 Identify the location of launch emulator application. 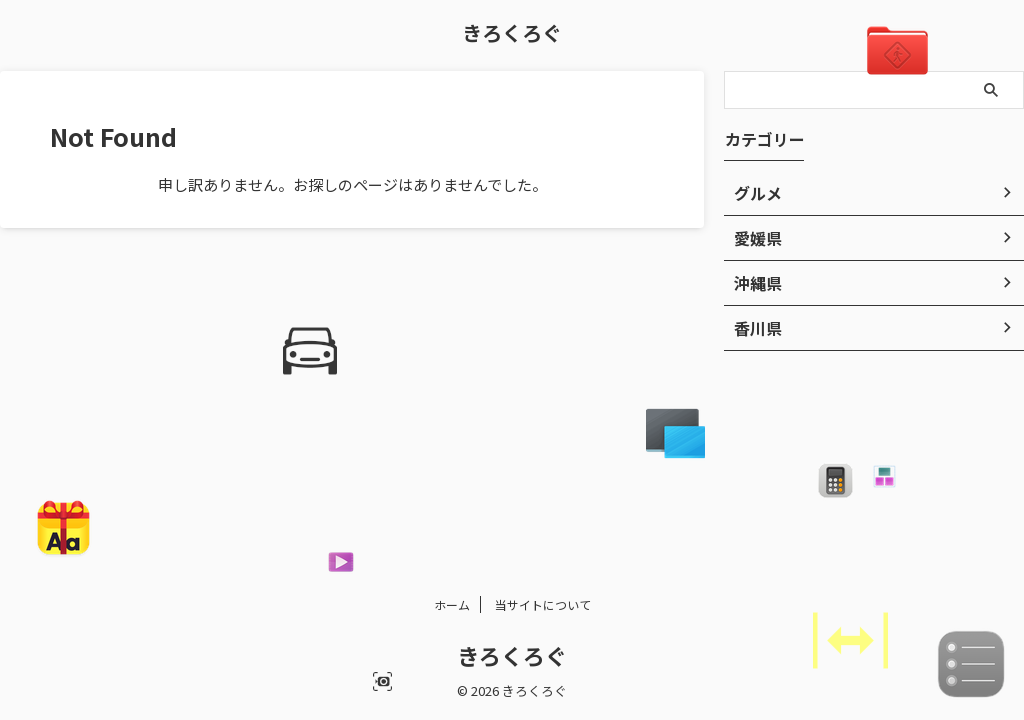
(675, 433).